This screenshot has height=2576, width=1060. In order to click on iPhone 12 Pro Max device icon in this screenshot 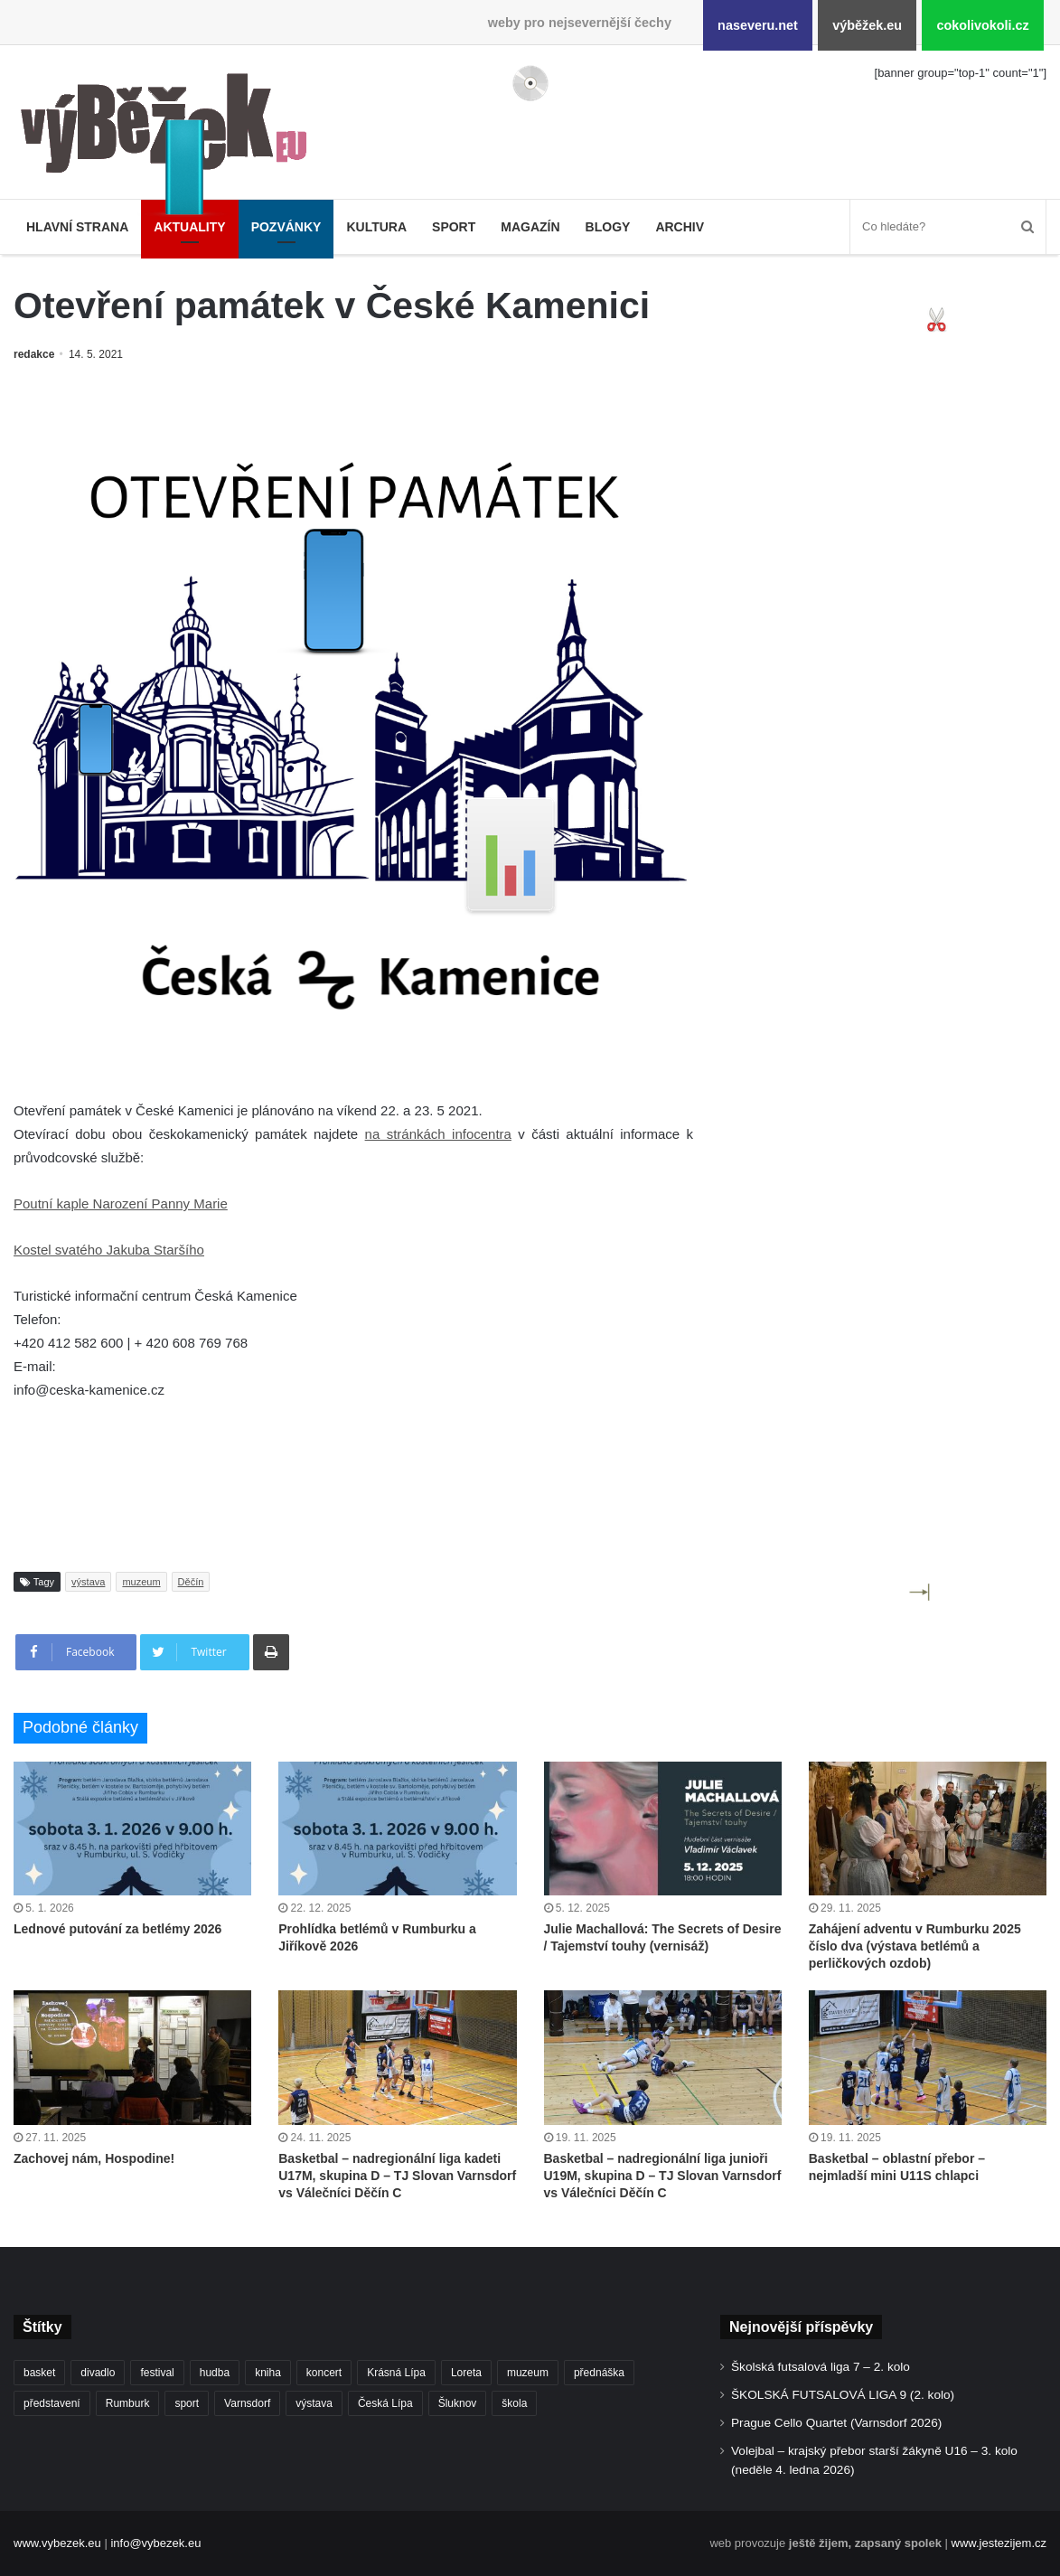, I will do `click(333, 592)`.